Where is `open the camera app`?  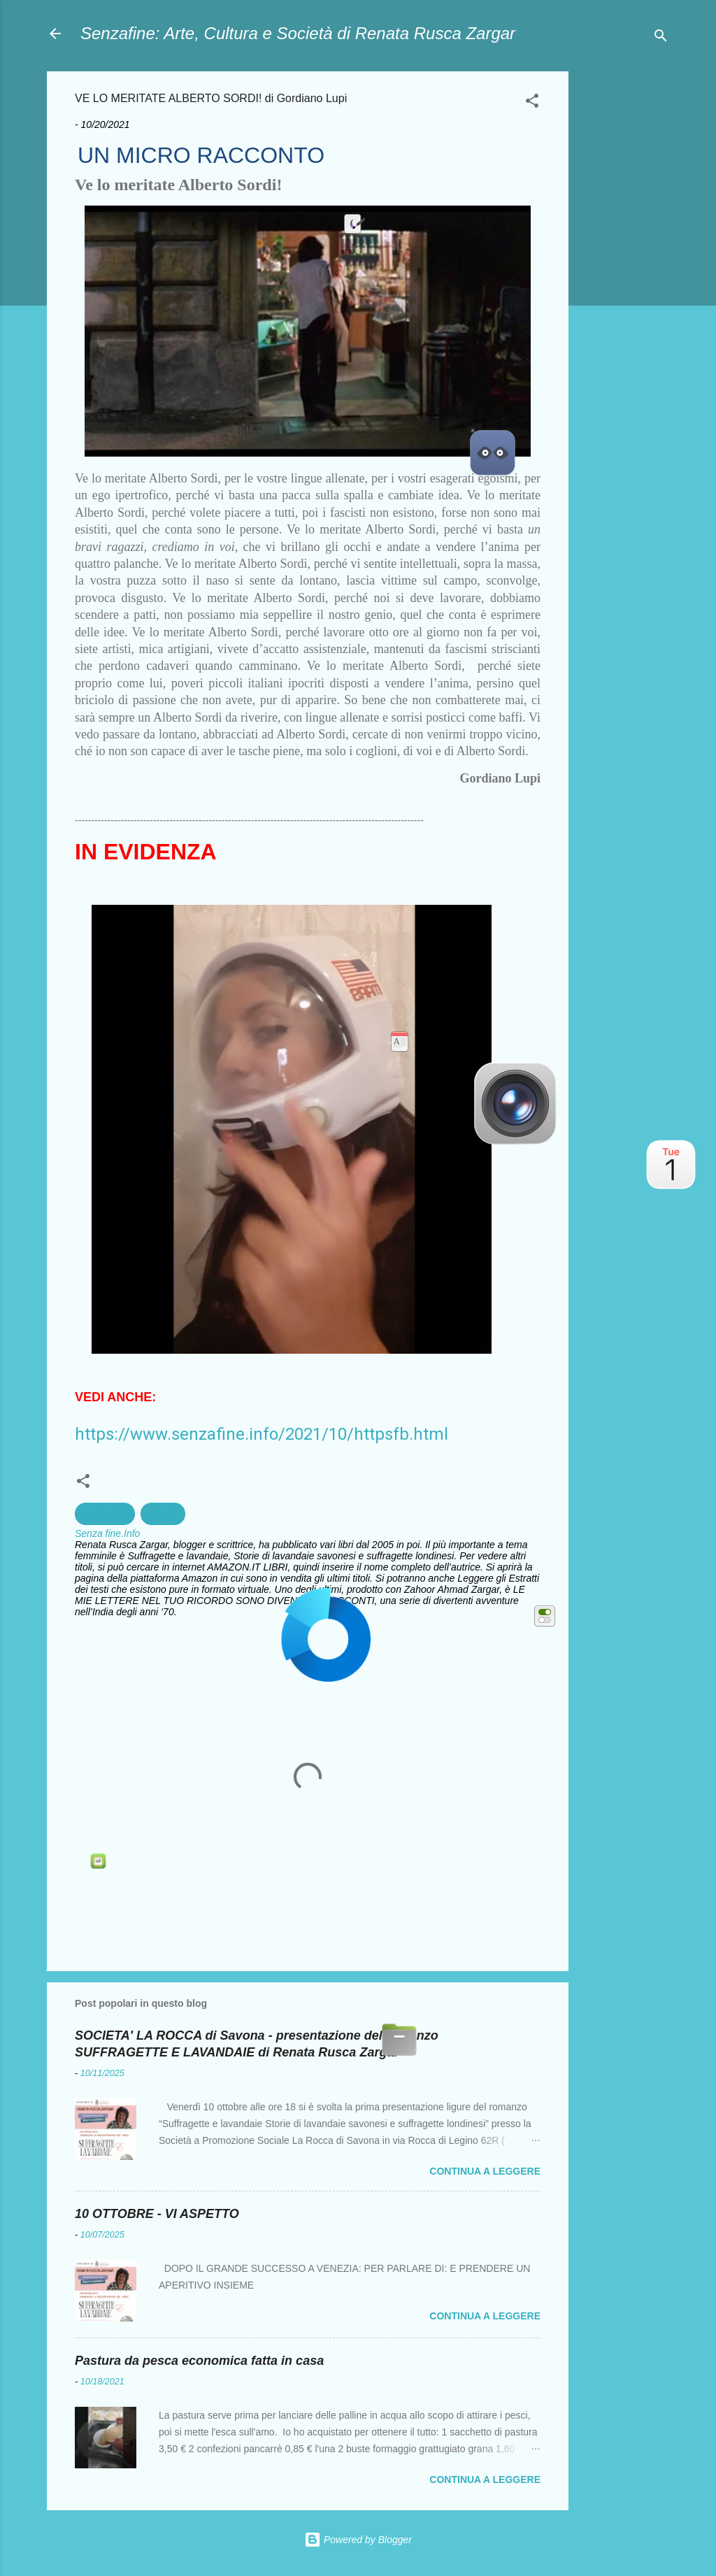
open the camera app is located at coordinates (515, 1103).